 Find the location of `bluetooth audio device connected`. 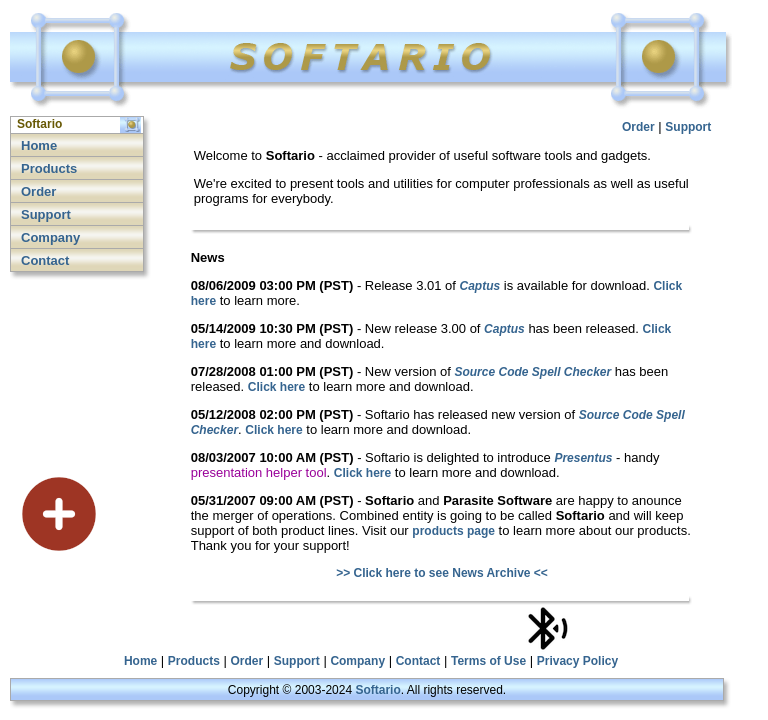

bluetooth audio device connected is located at coordinates (547, 628).